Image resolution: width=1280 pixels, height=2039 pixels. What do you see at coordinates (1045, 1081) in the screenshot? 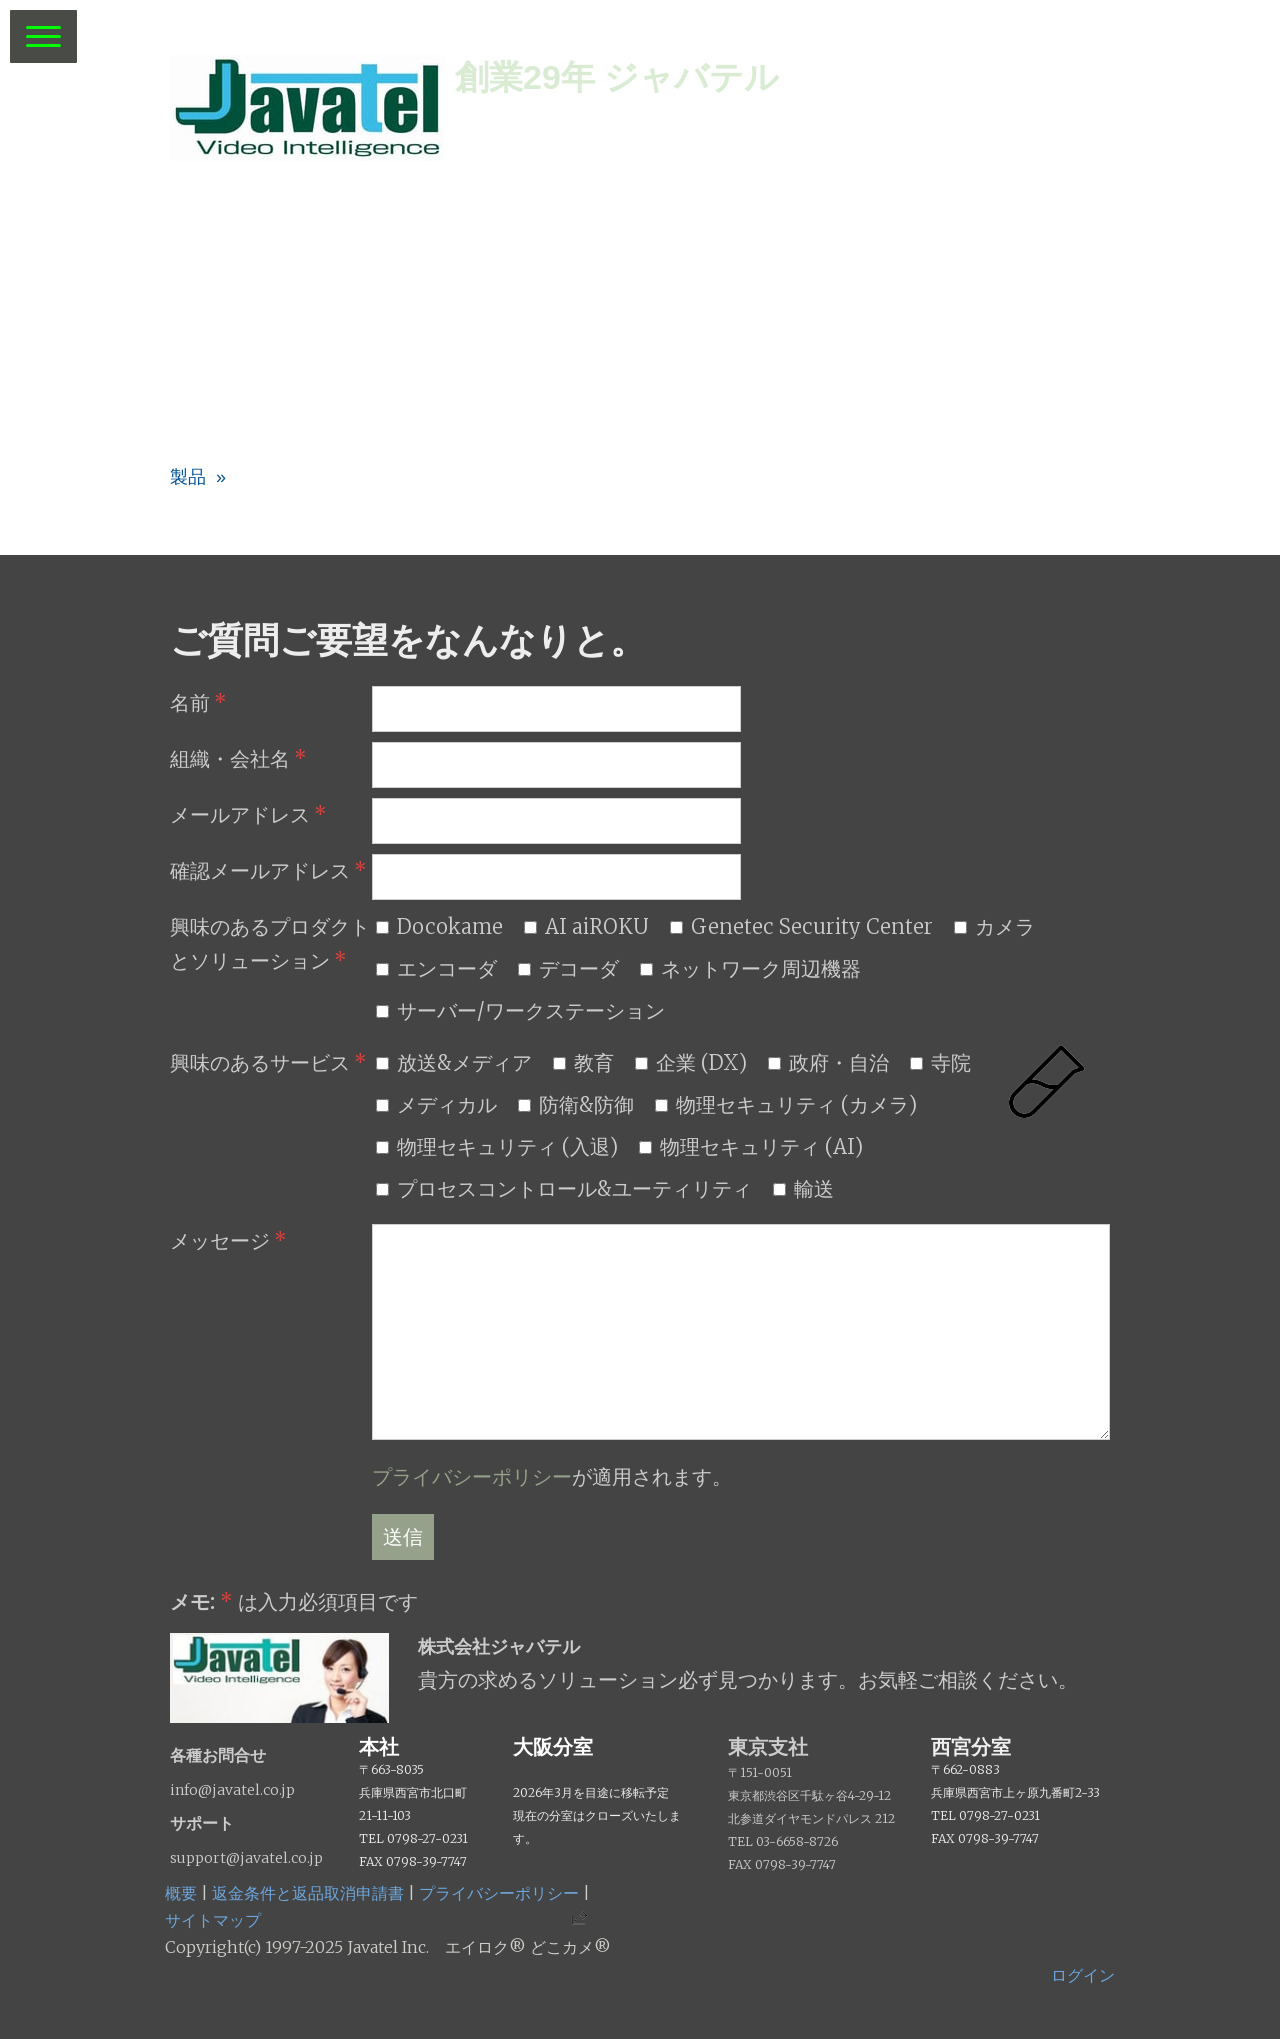
I see `access experimental or beta features` at bounding box center [1045, 1081].